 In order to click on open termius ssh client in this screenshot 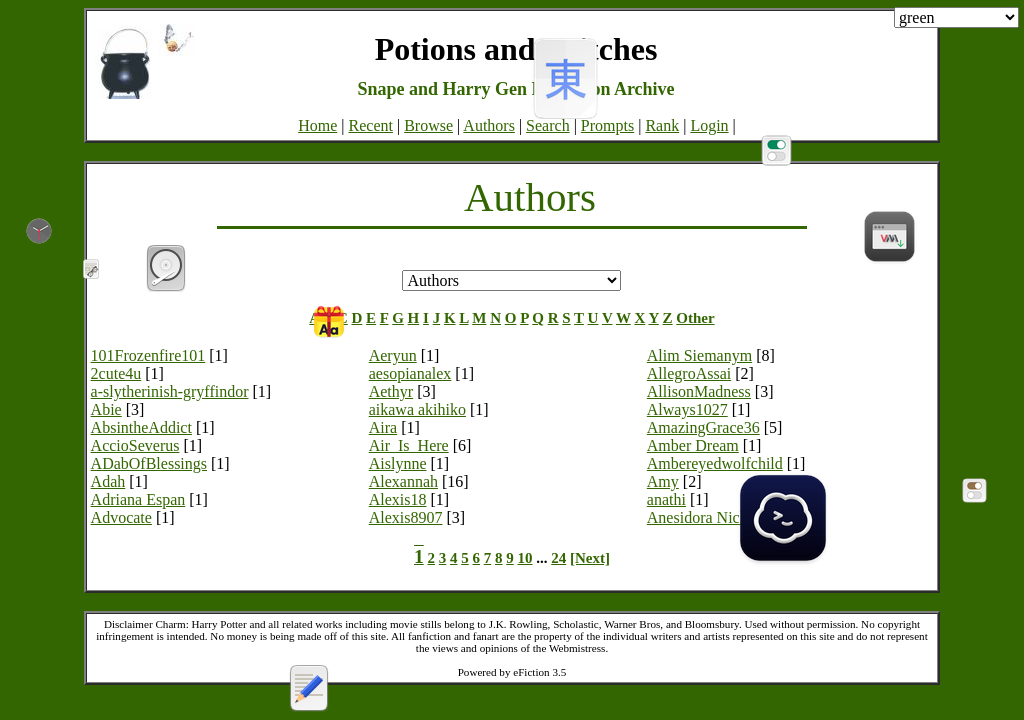, I will do `click(783, 518)`.